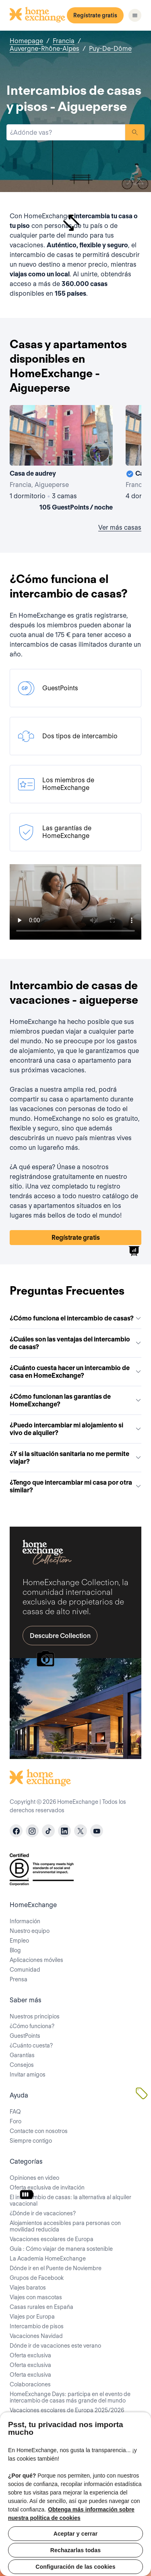  I want to click on add or view tags for an item, so click(141, 2093).